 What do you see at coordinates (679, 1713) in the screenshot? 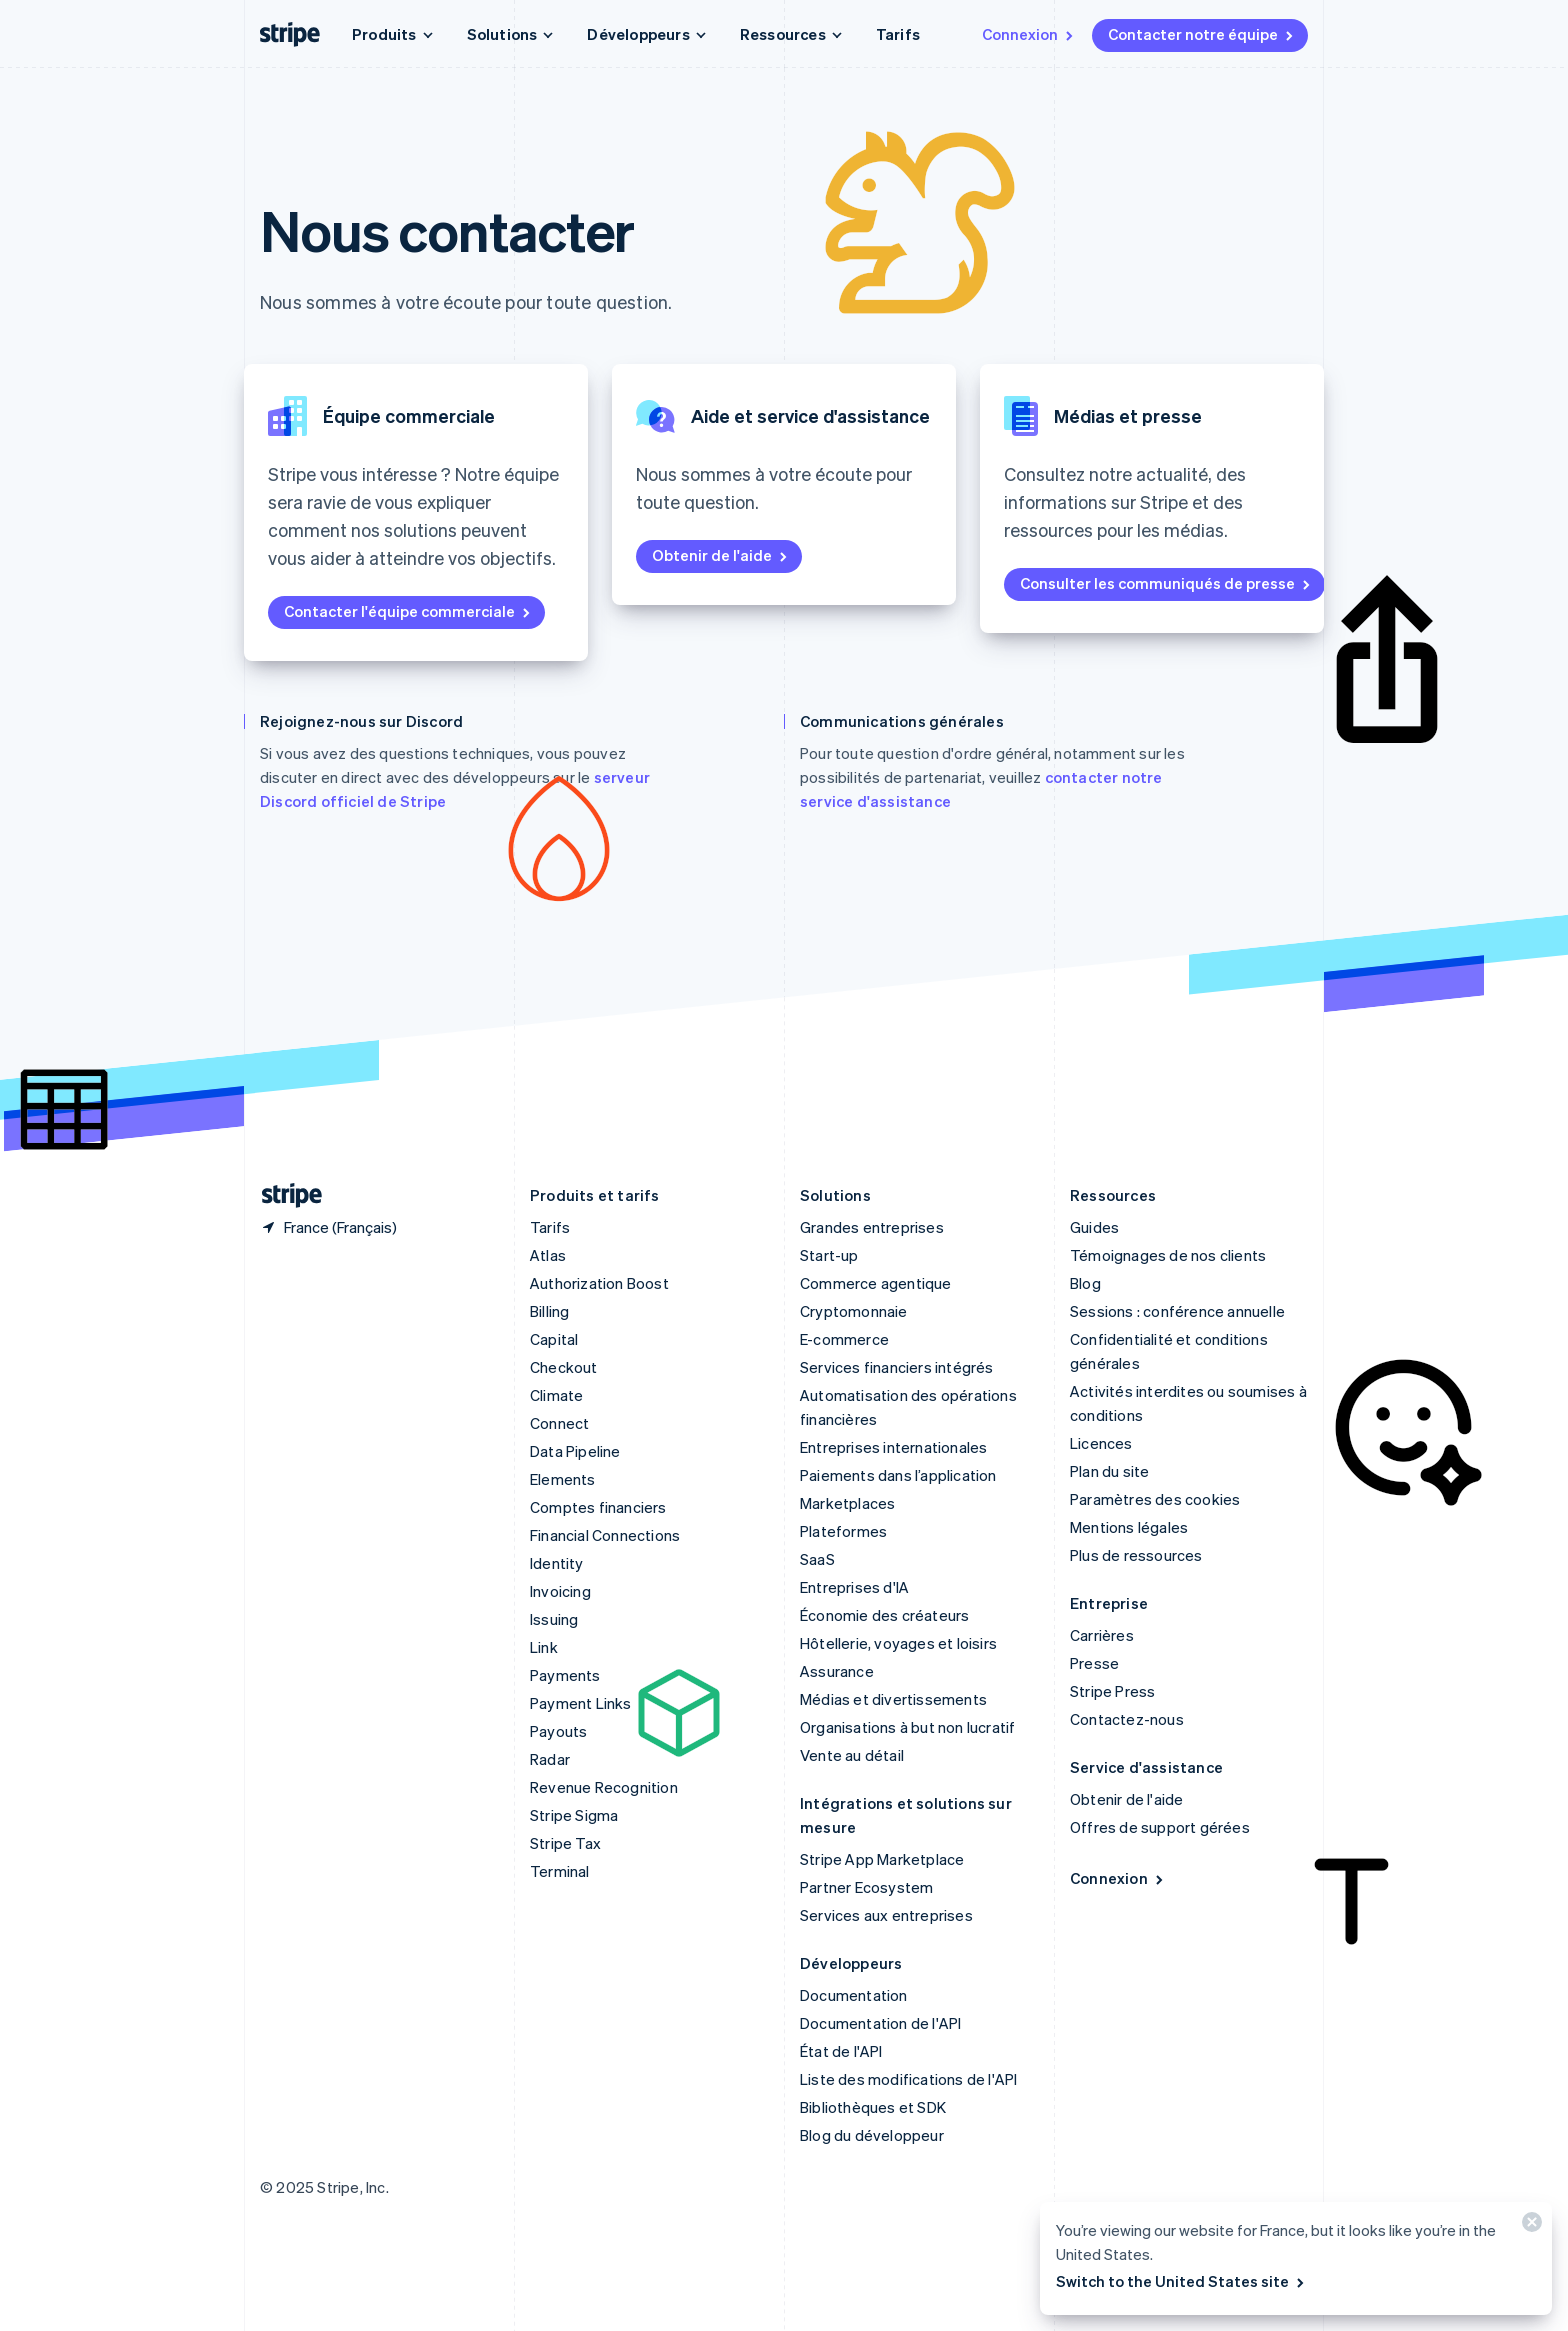
I see `view 3D model or object` at bounding box center [679, 1713].